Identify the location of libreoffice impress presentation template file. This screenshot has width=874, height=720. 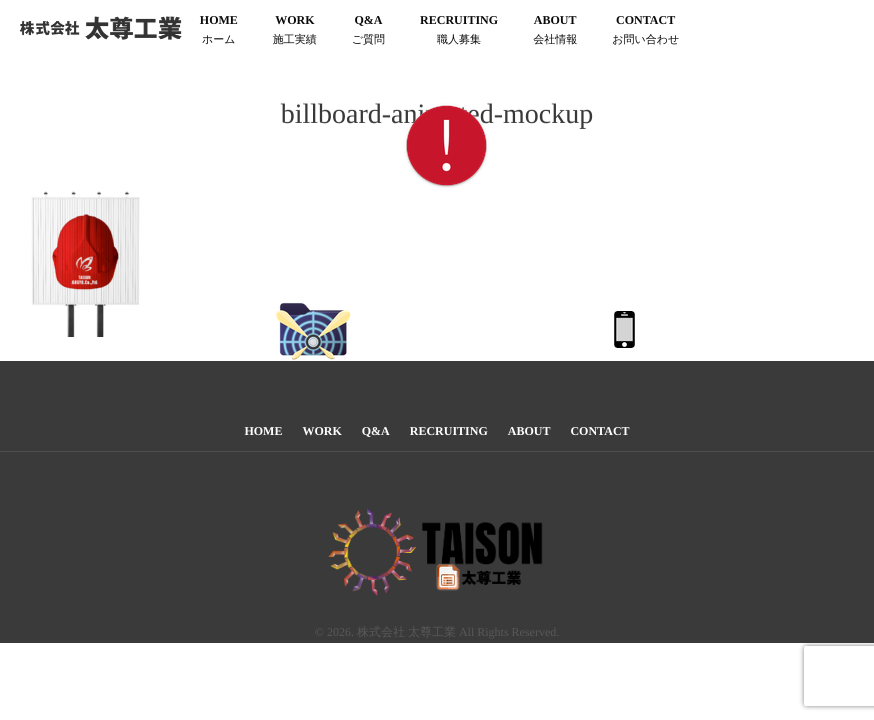
(448, 577).